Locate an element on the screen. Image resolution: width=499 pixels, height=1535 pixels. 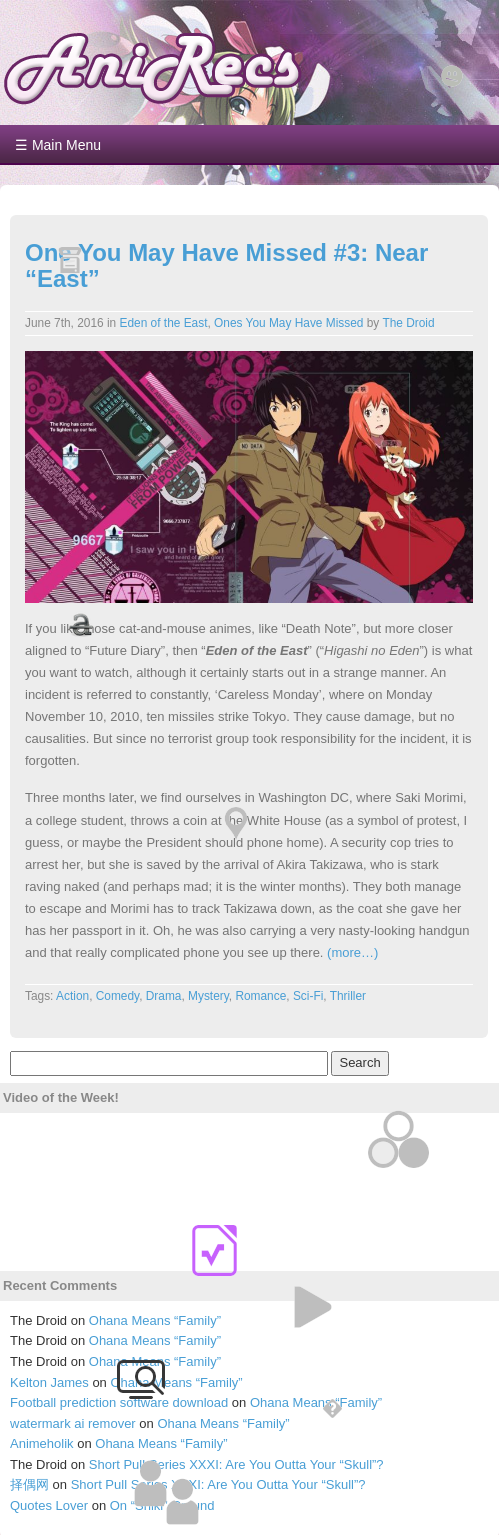
access system diagnostics settings is located at coordinates (141, 1378).